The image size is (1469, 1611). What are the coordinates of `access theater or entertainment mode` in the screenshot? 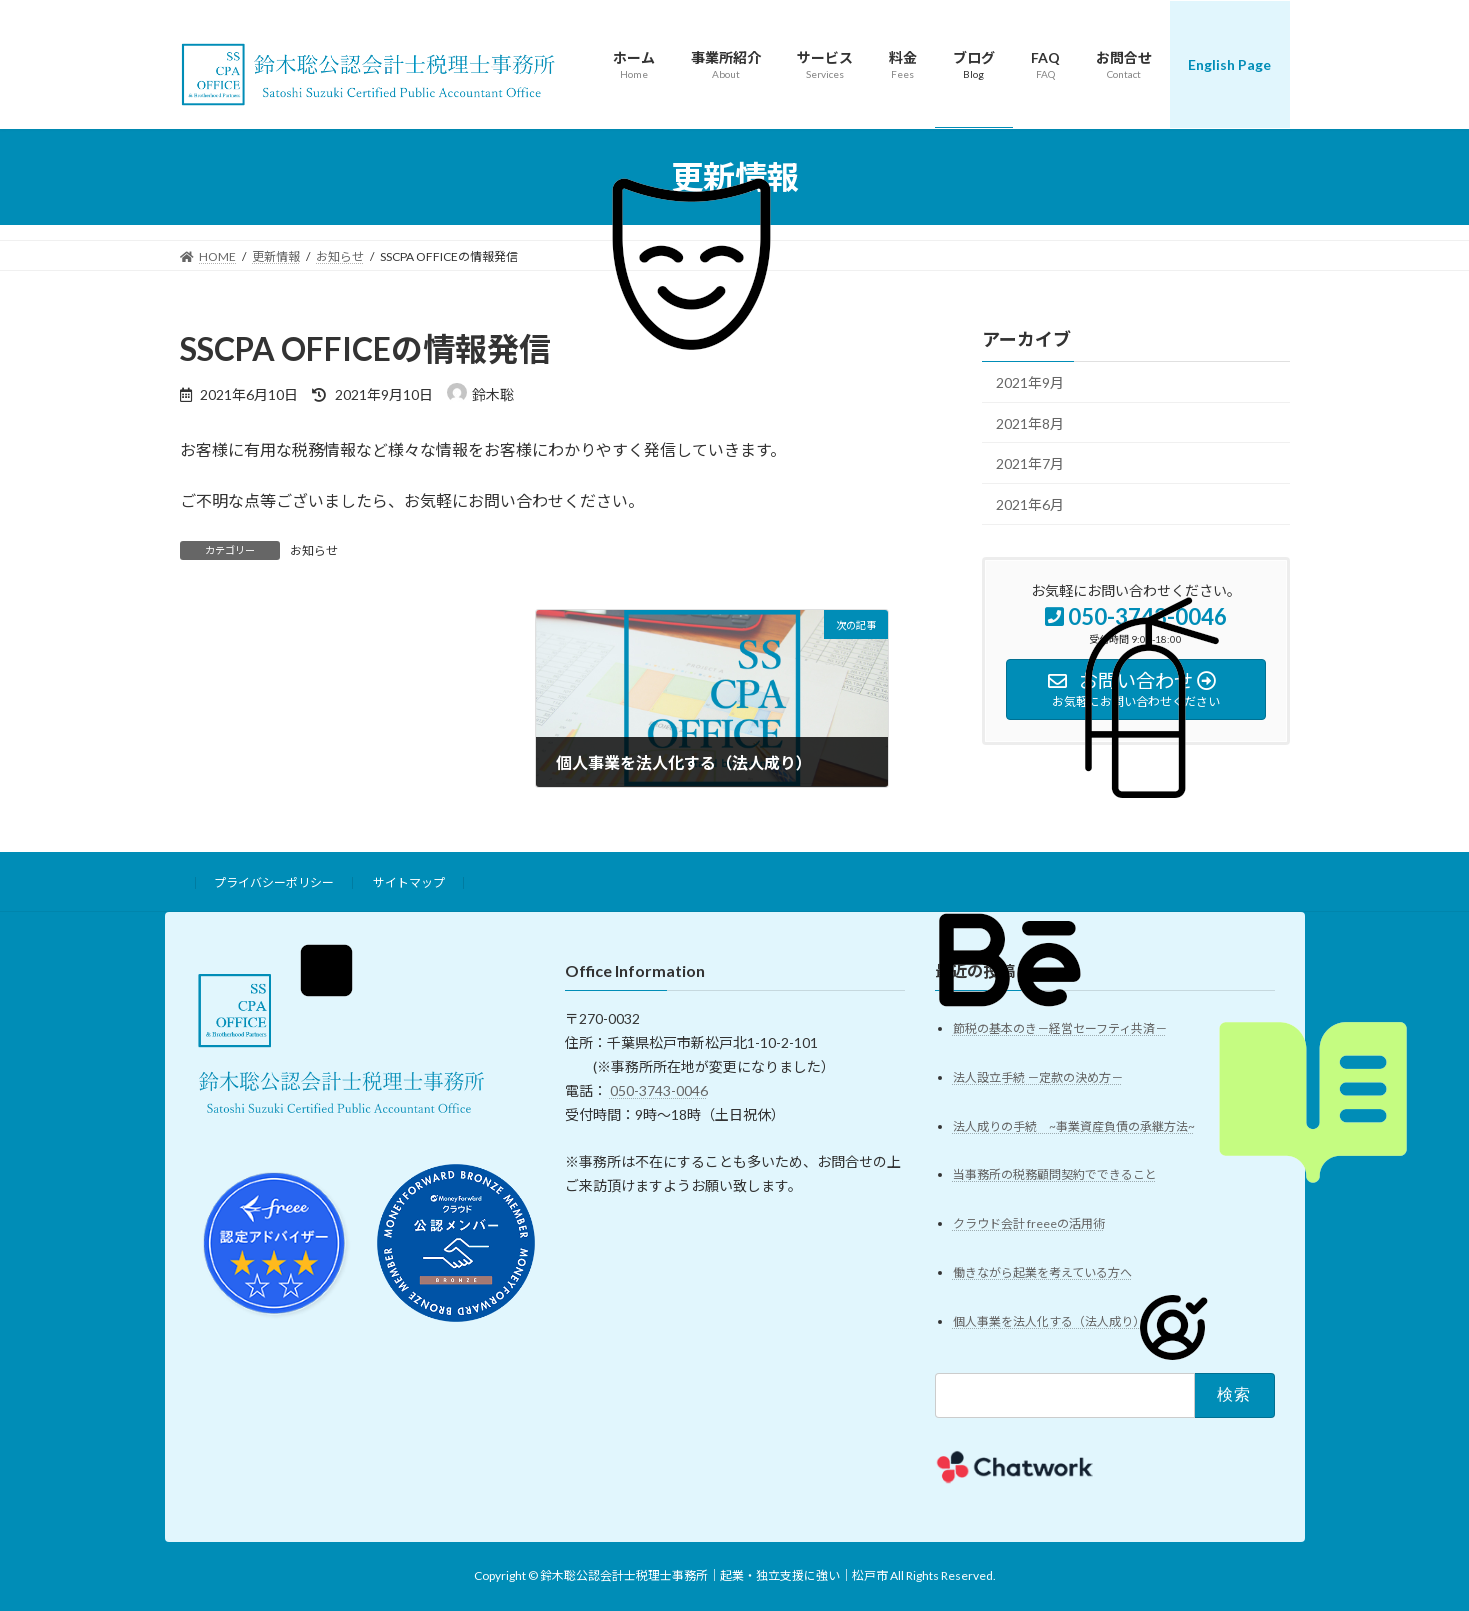 It's located at (691, 257).